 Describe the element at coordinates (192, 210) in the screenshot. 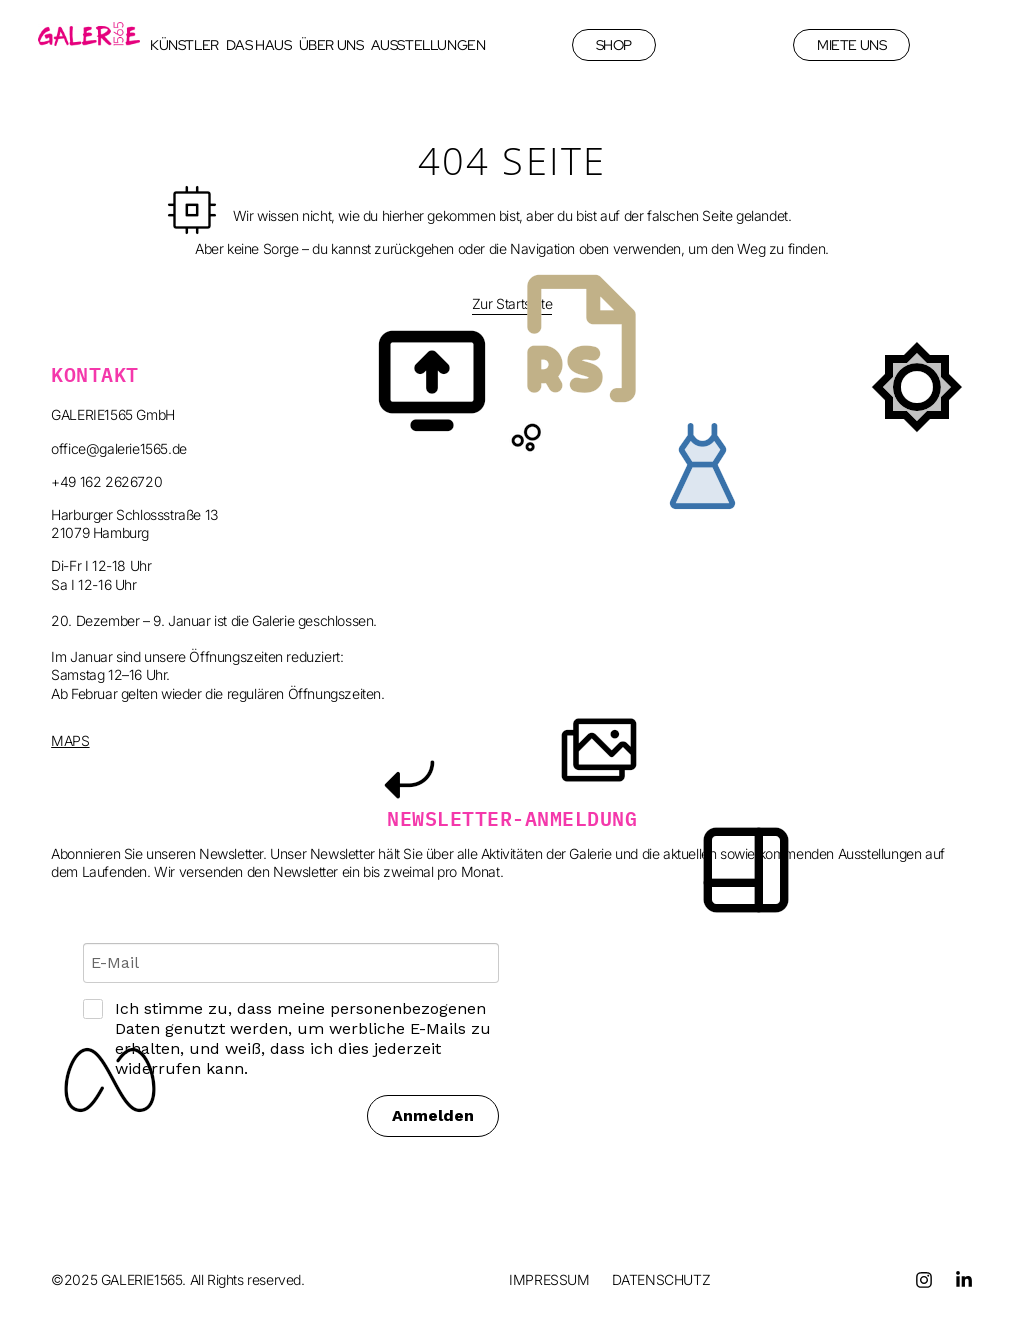

I see `view system processor information` at that location.